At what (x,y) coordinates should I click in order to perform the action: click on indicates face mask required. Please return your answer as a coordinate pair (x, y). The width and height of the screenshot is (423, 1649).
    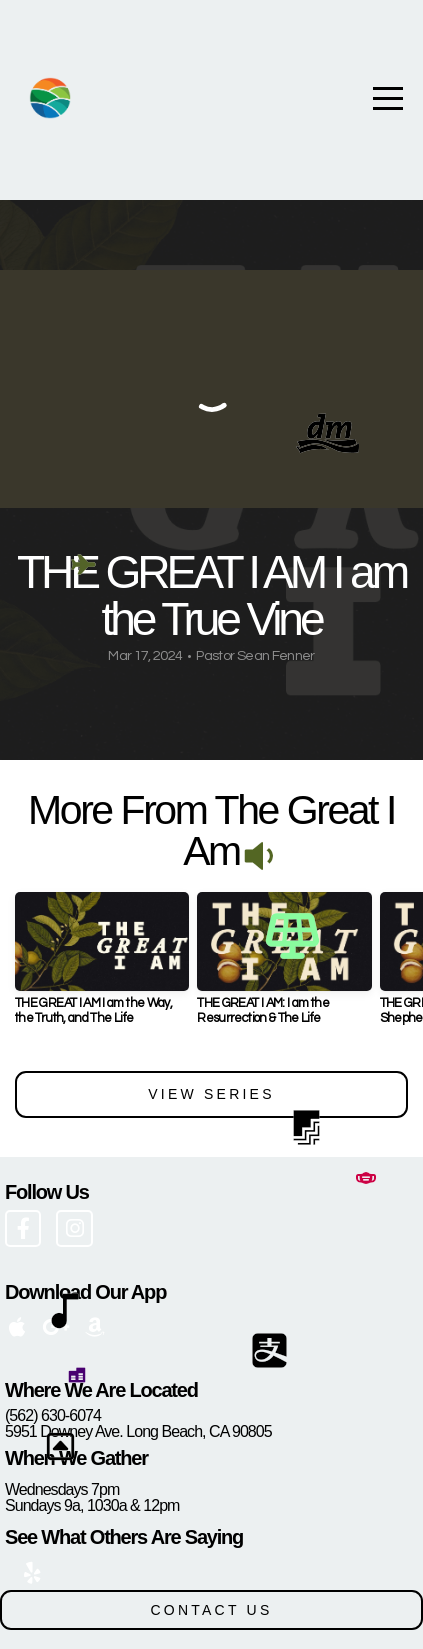
    Looking at the image, I should click on (366, 1178).